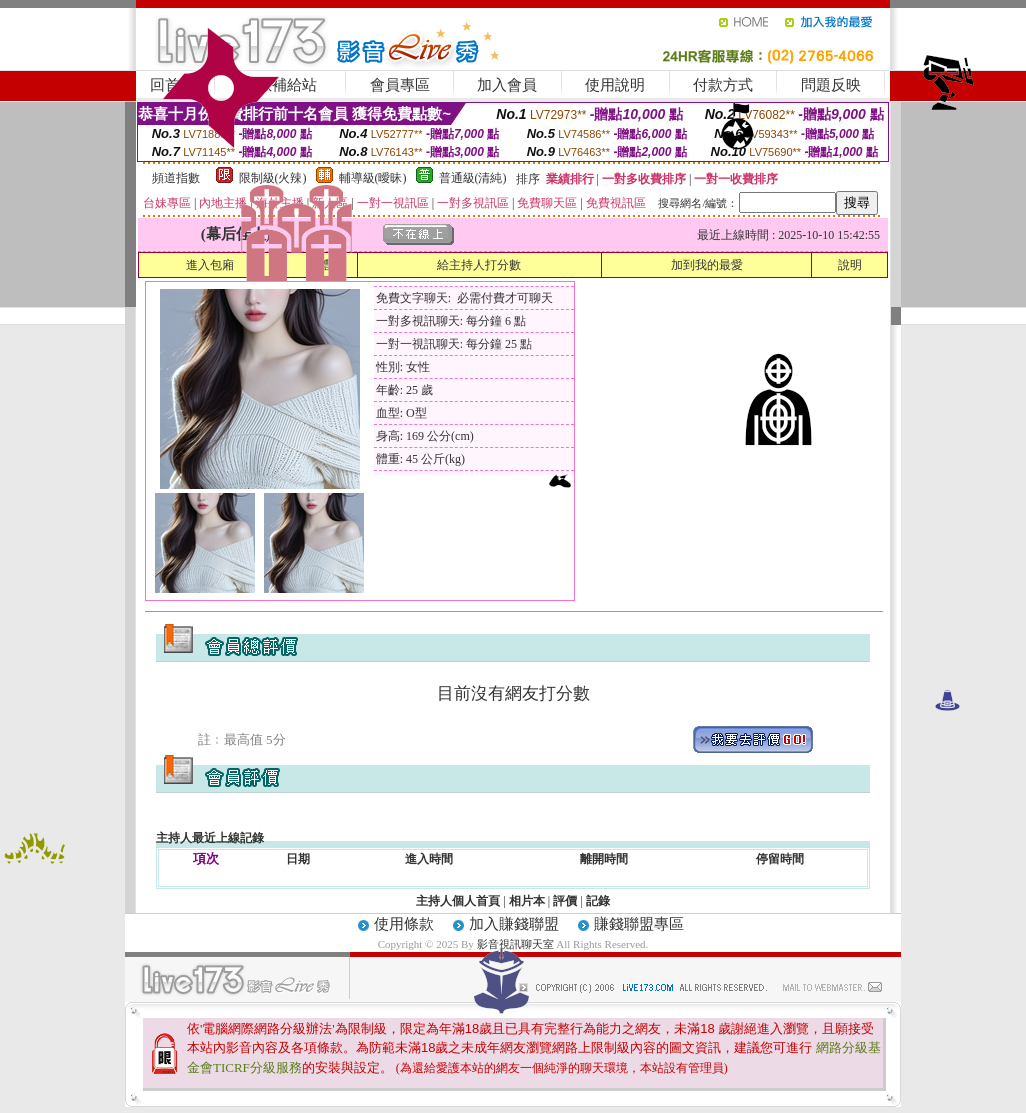 The height and width of the screenshot is (1113, 1026). What do you see at coordinates (947, 700) in the screenshot?
I see `thanksgiving-themed content or seasonal event` at bounding box center [947, 700].